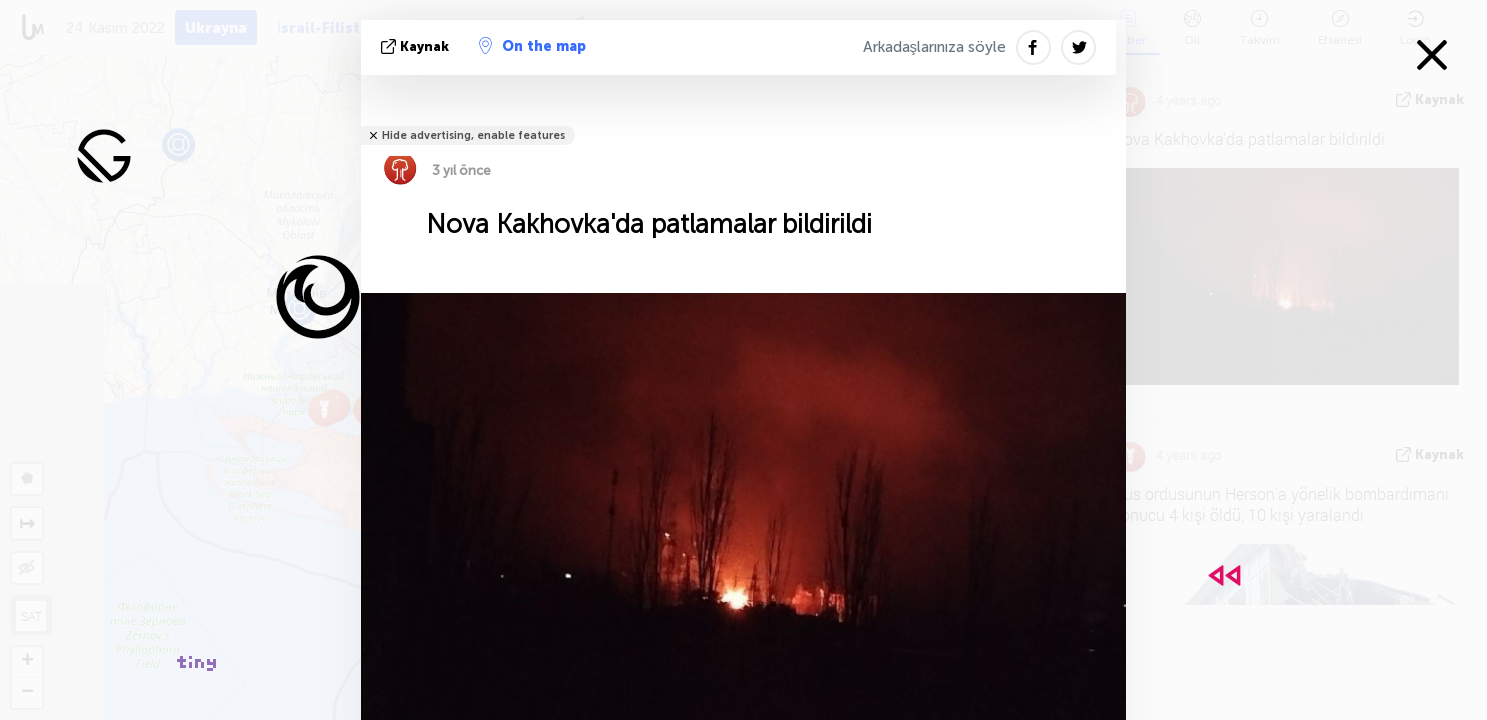  What do you see at coordinates (104, 156) in the screenshot?
I see `gatsby framework logo` at bounding box center [104, 156].